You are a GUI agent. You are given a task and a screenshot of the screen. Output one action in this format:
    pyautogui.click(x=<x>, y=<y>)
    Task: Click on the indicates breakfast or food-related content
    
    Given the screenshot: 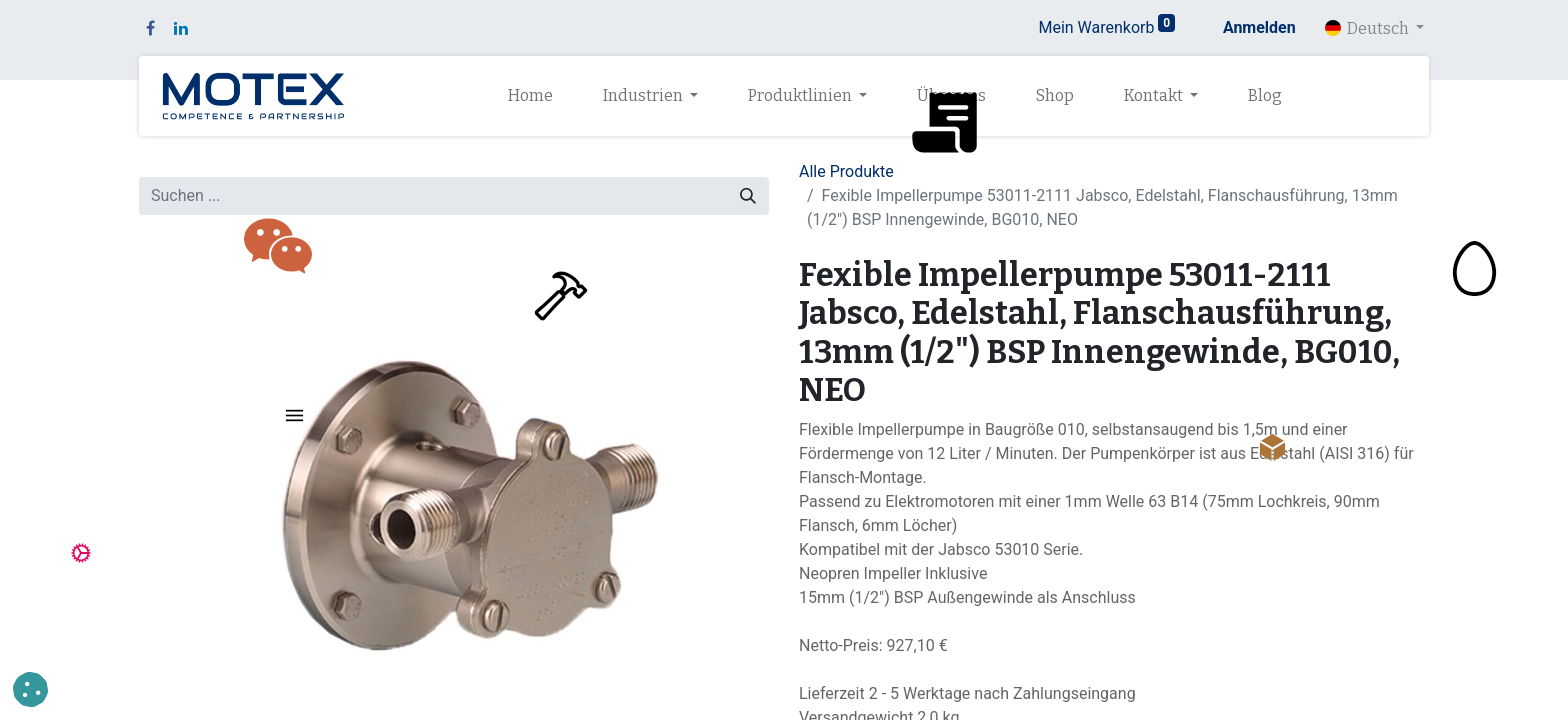 What is the action you would take?
    pyautogui.click(x=1474, y=268)
    